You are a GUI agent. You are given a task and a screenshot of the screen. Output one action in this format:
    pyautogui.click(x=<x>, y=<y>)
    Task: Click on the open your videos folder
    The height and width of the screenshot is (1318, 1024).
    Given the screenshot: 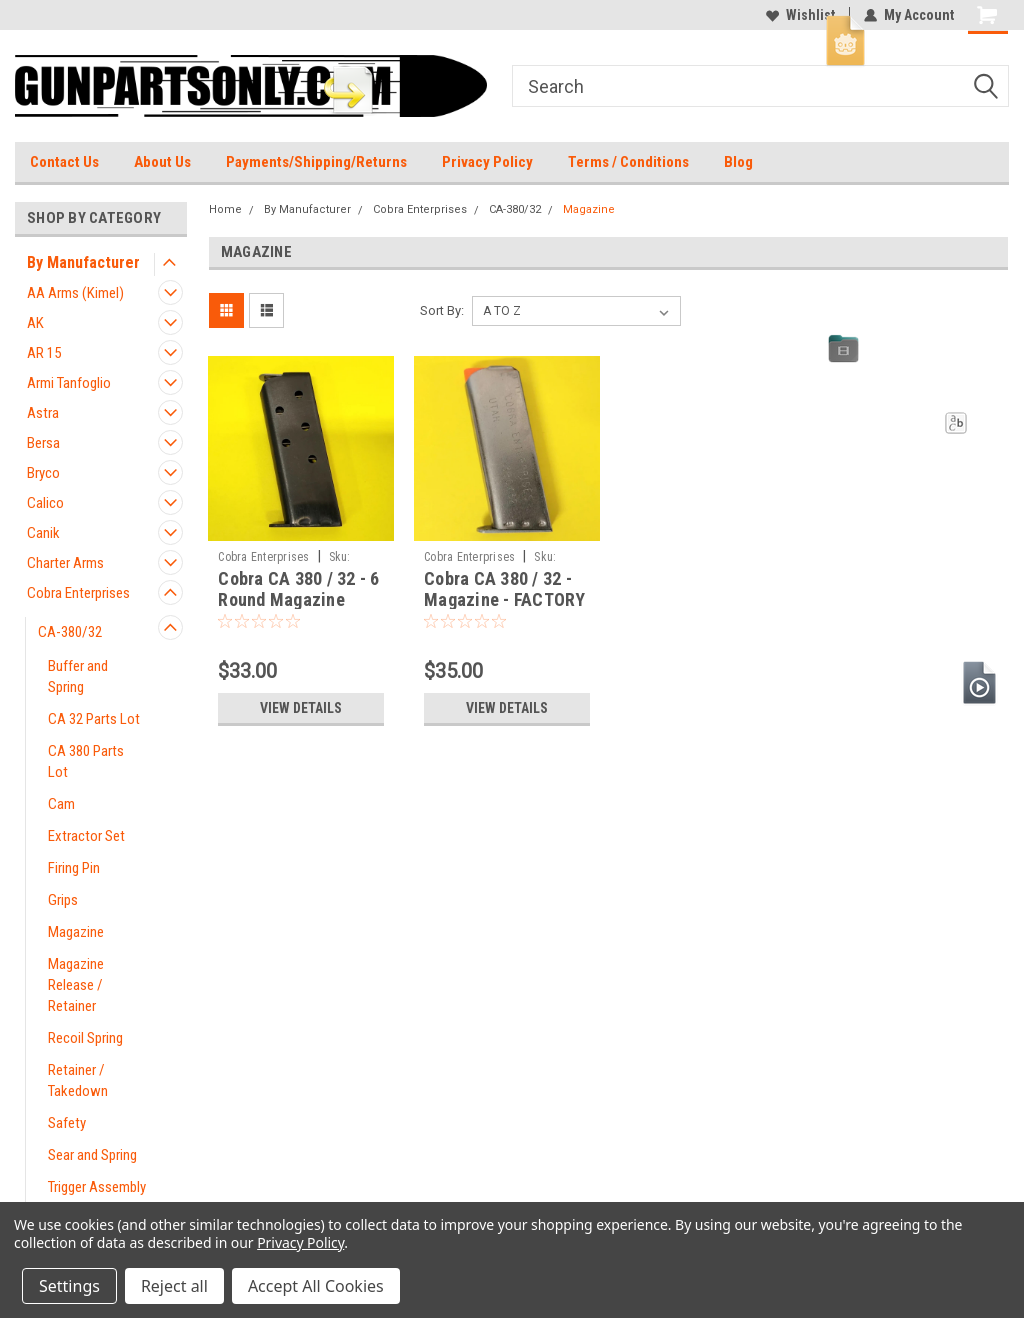 What is the action you would take?
    pyautogui.click(x=843, y=348)
    